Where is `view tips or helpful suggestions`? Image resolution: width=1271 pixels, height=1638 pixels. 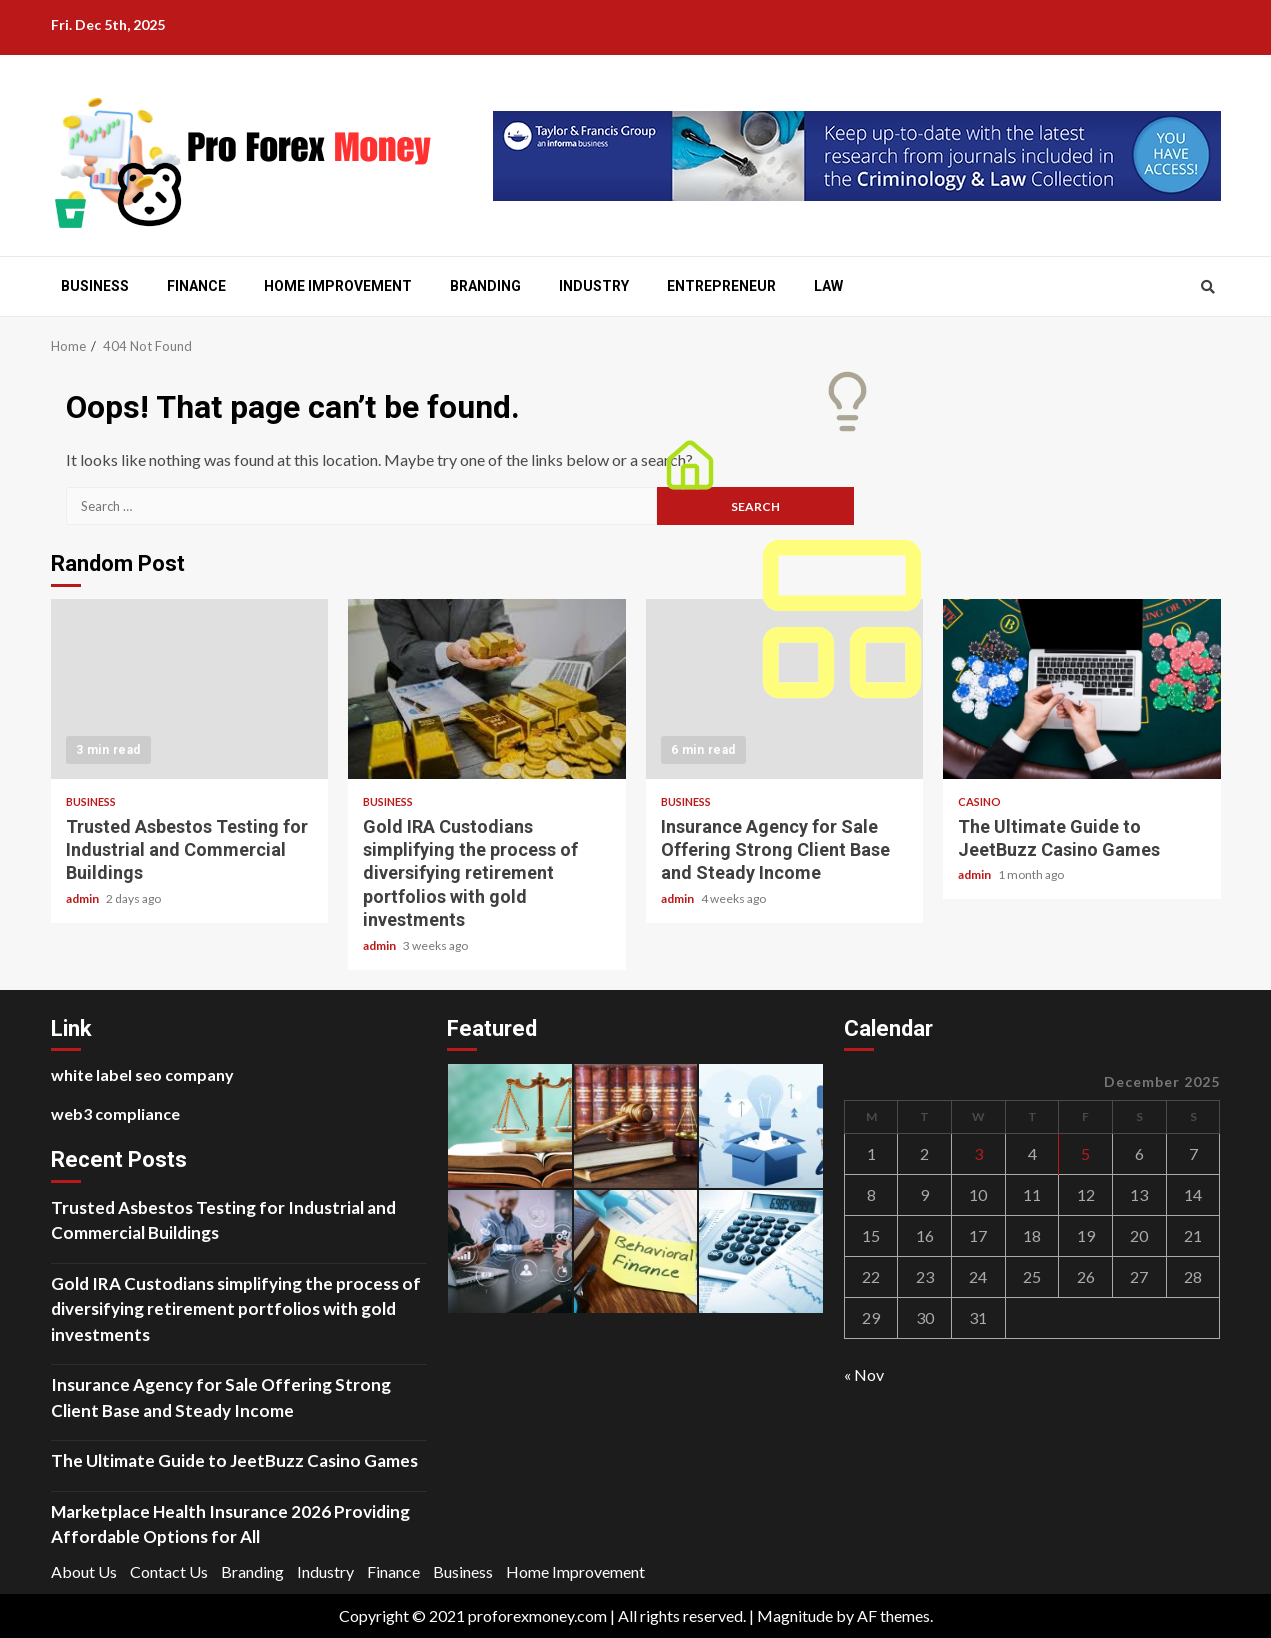 view tips or helpful suggestions is located at coordinates (847, 401).